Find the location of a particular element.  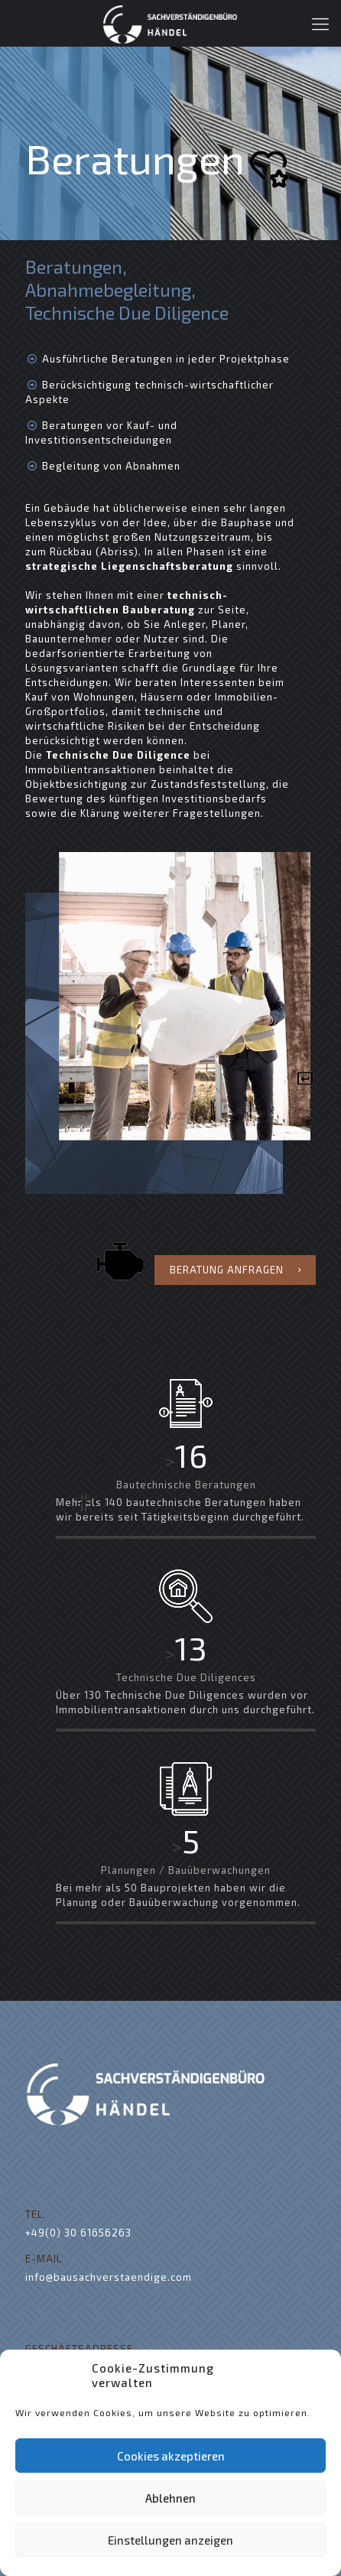

press enter or return to submit is located at coordinates (305, 1078).